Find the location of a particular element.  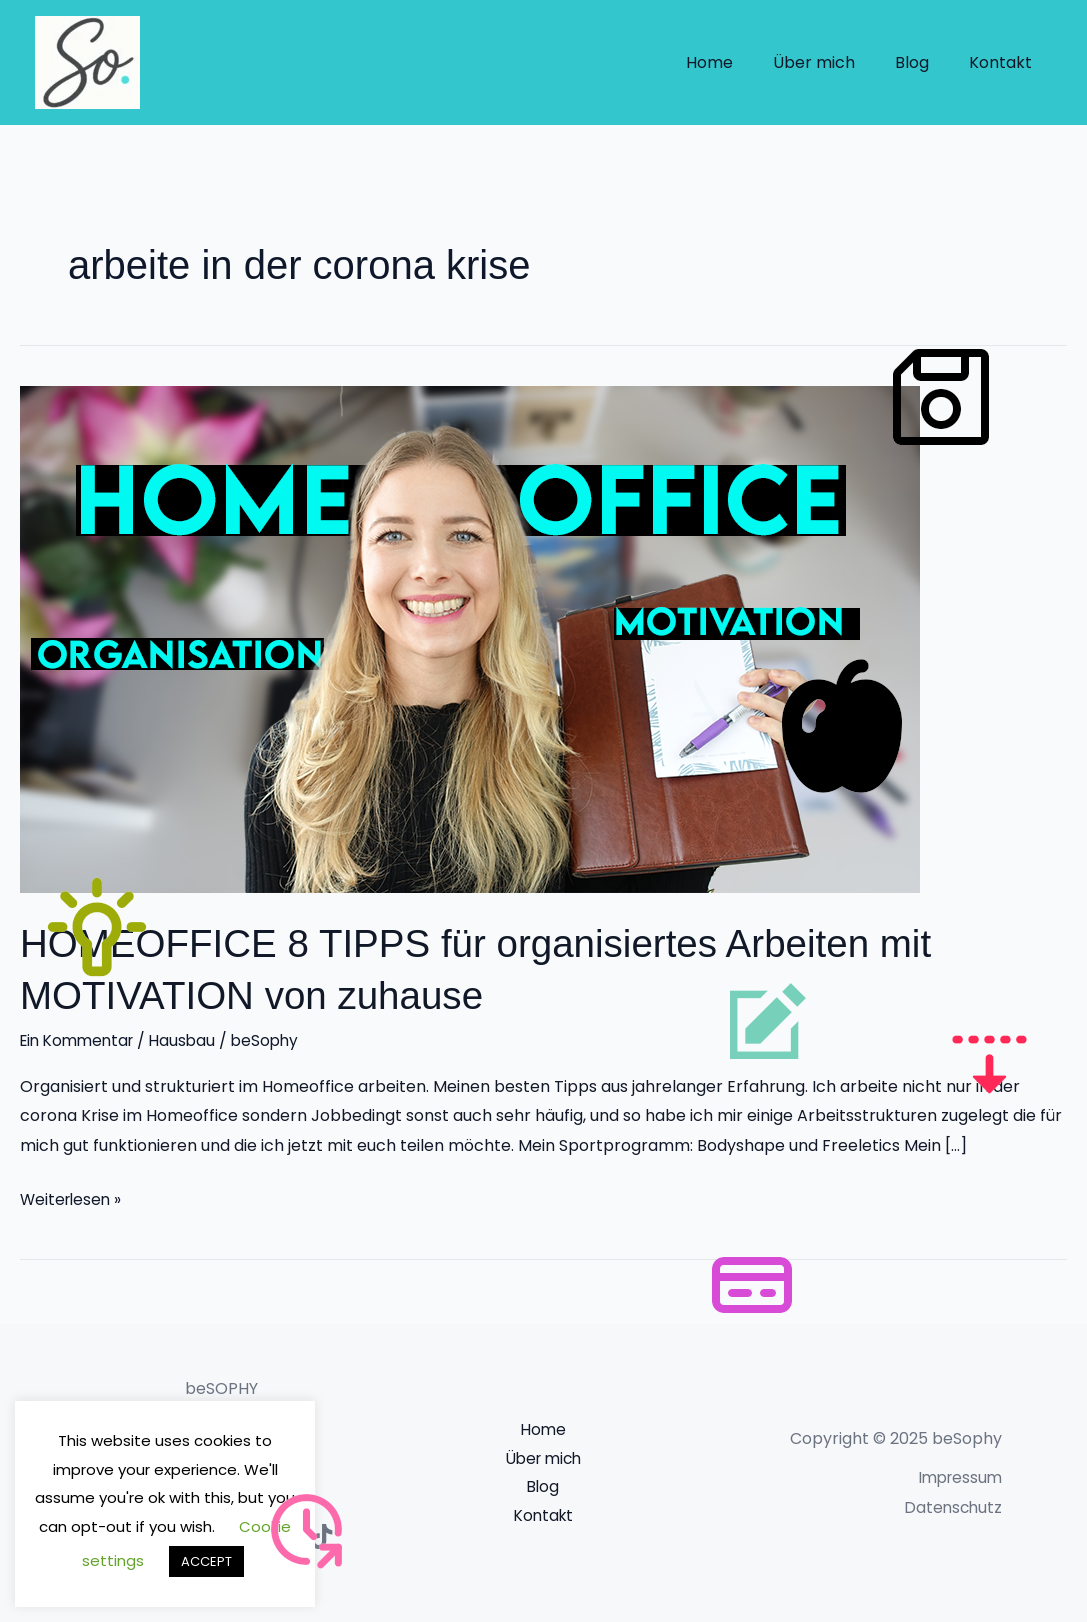

manage payment methods is located at coordinates (752, 1285).